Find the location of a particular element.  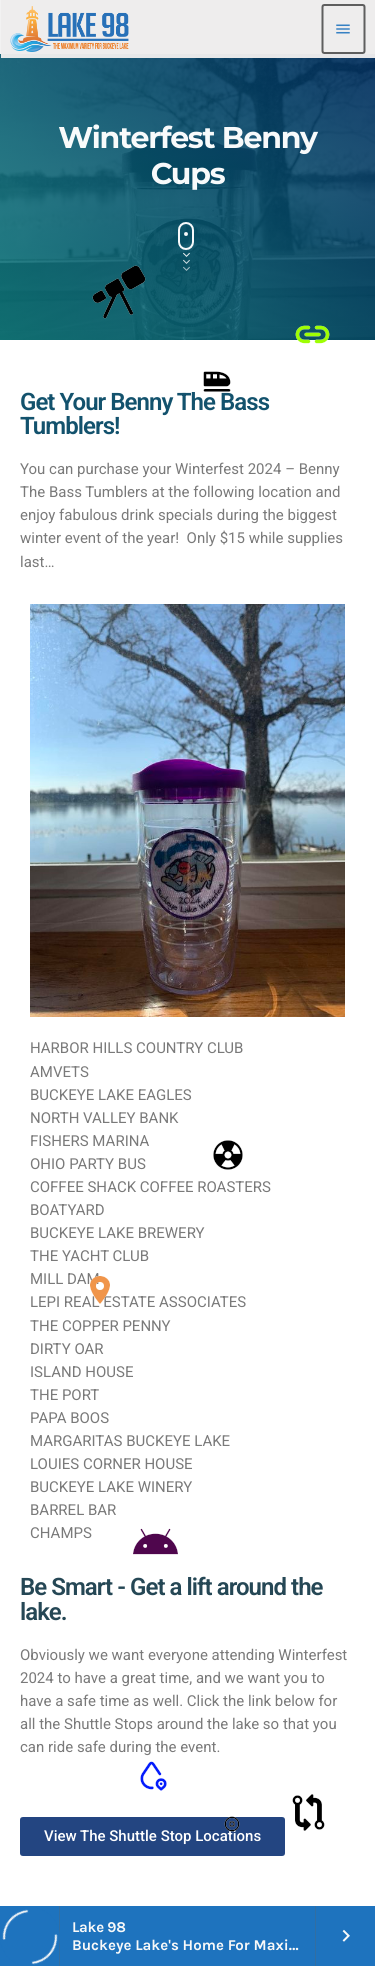

compare branches or commits in version control is located at coordinates (308, 1812).